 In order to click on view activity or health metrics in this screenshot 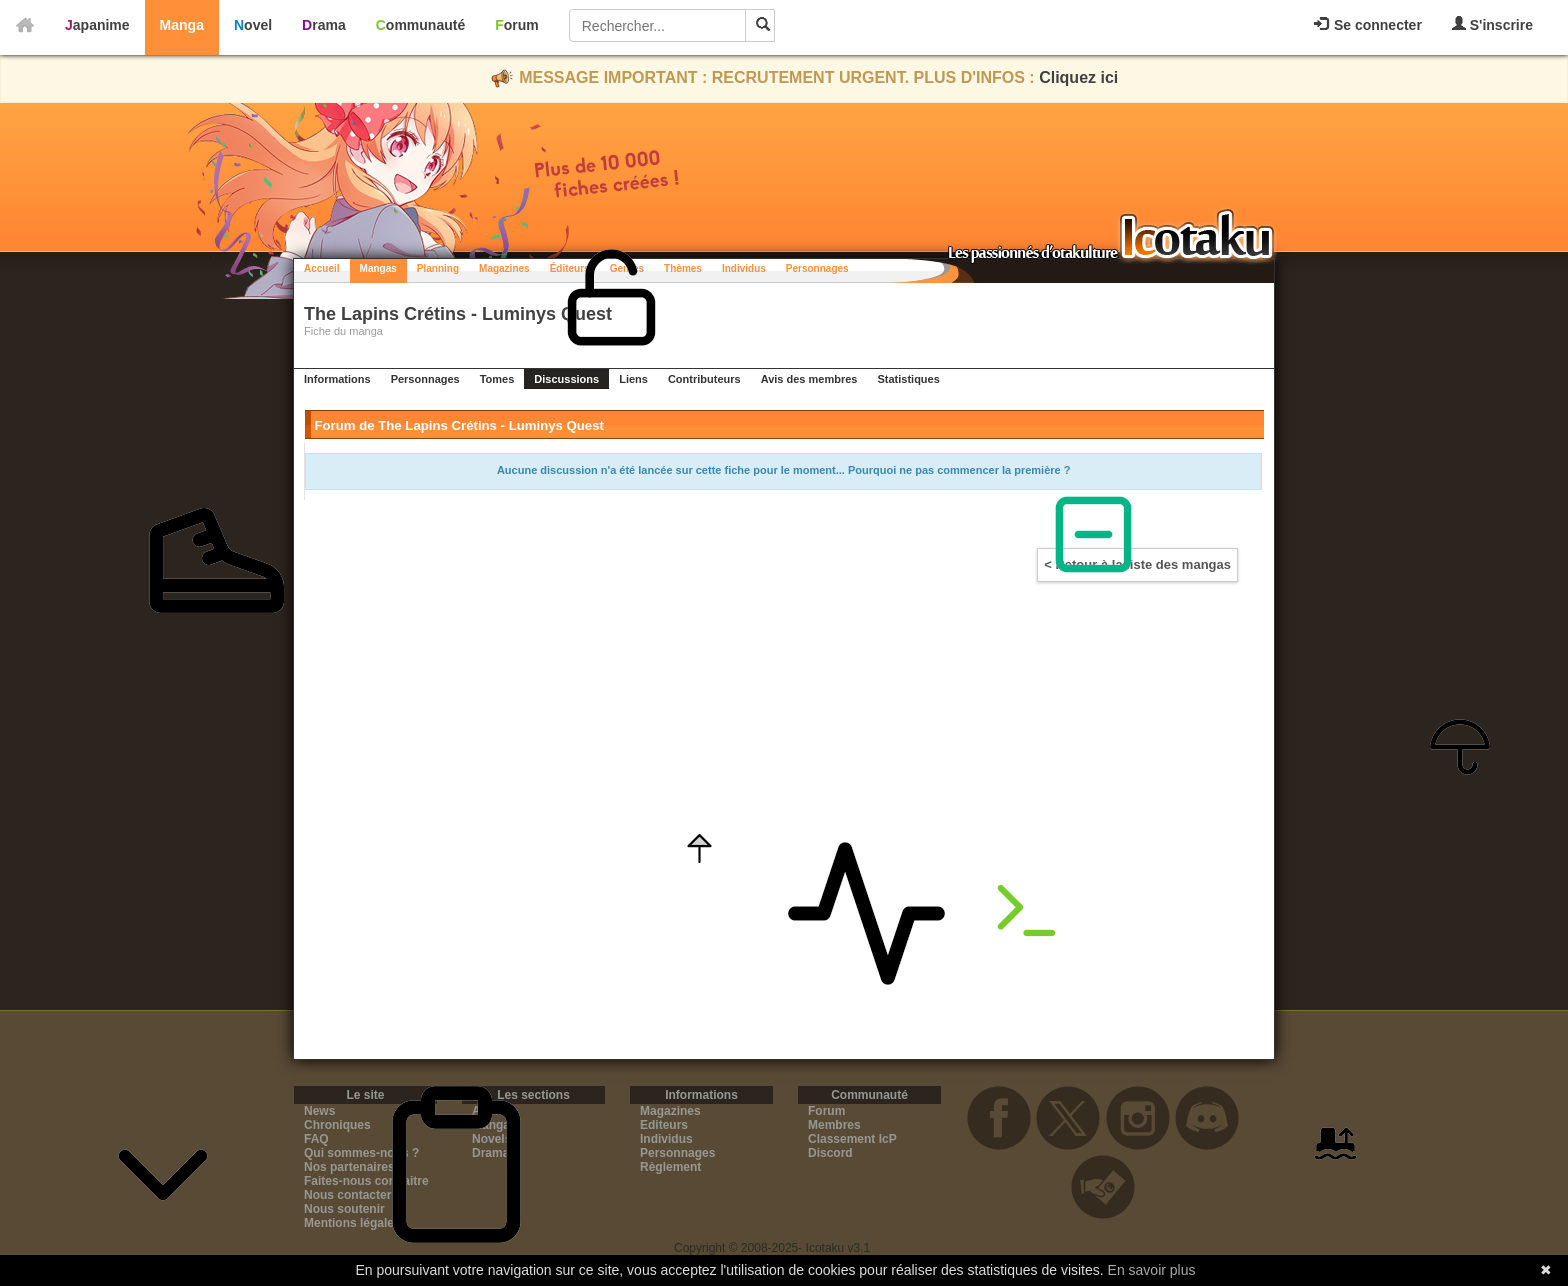, I will do `click(866, 913)`.